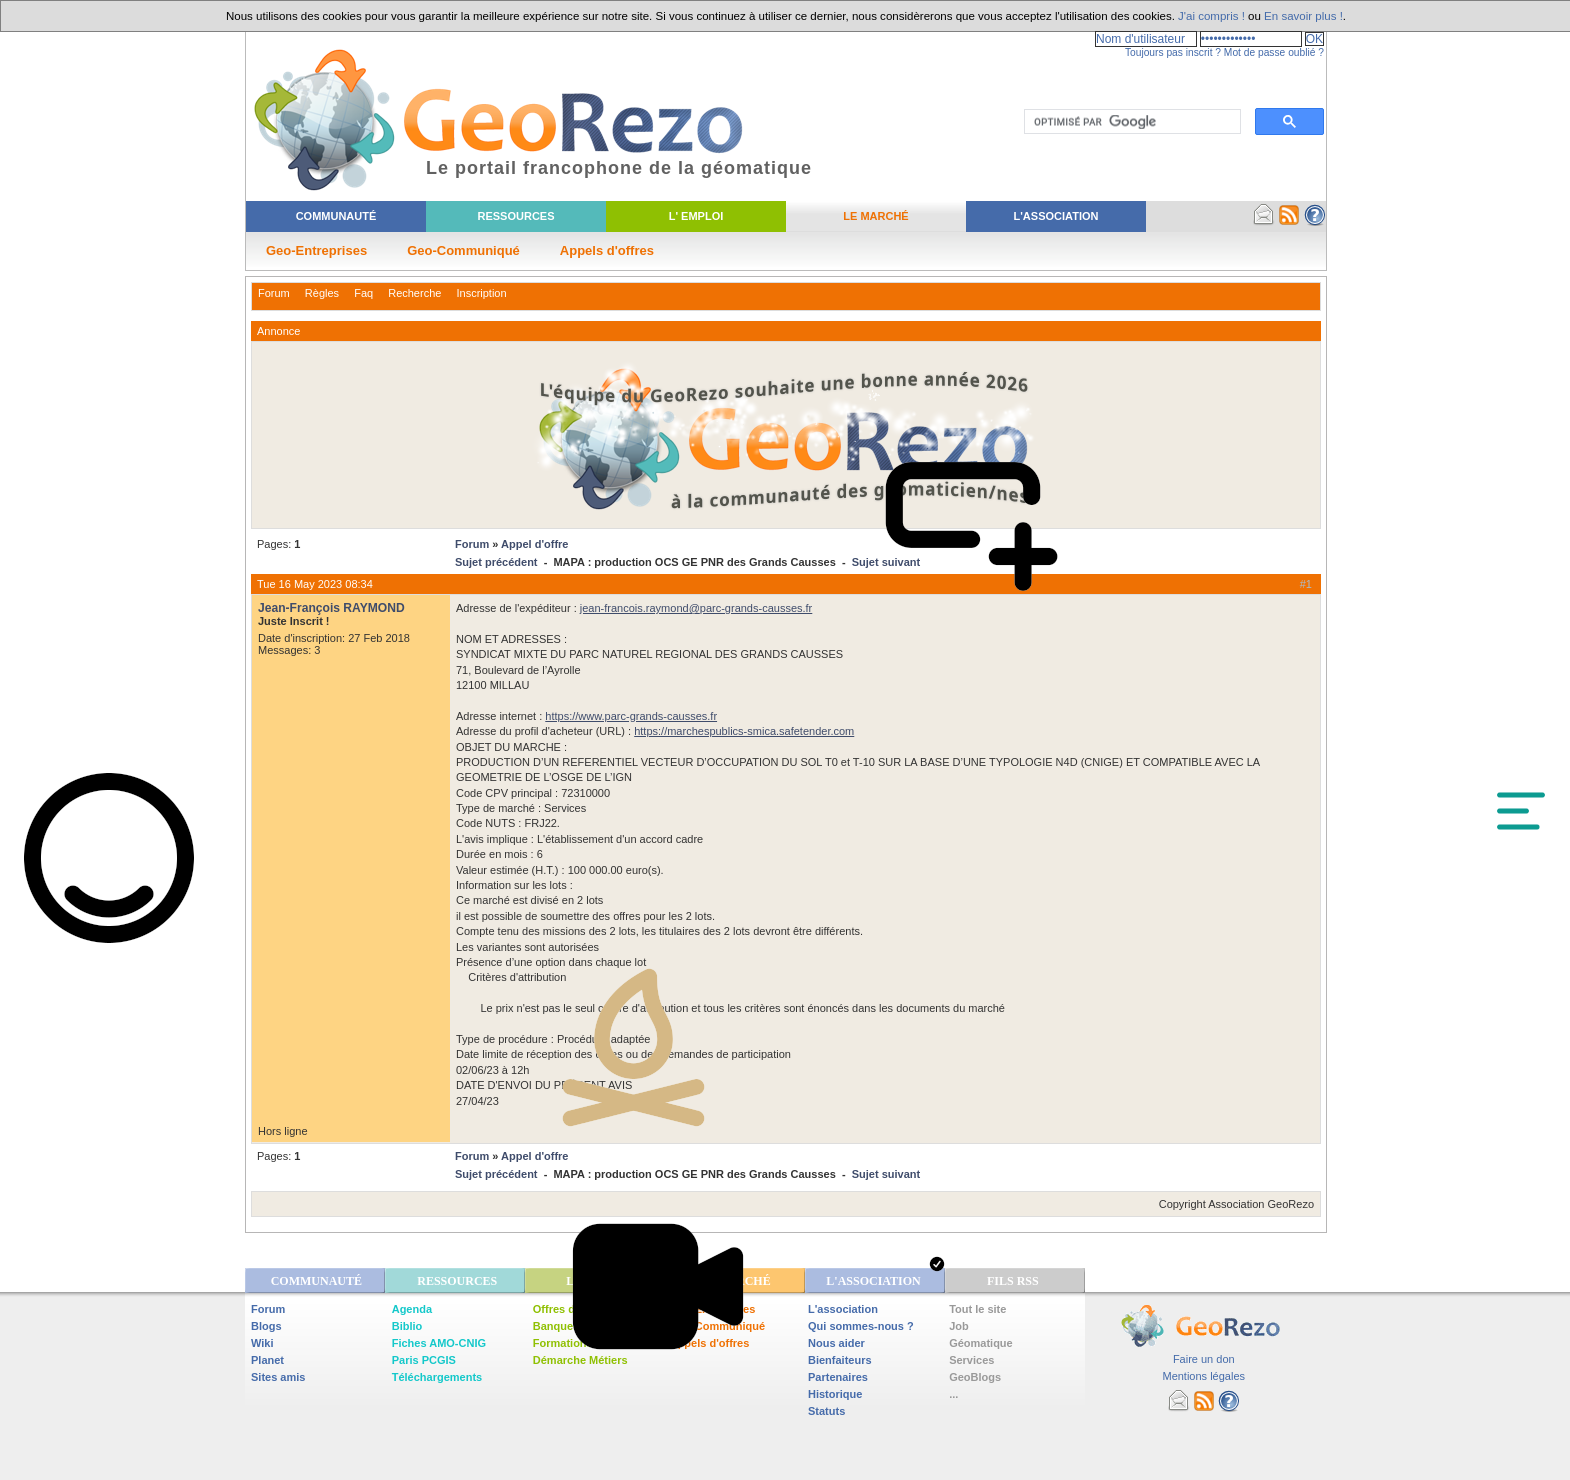  What do you see at coordinates (662, 1286) in the screenshot?
I see `start a video call` at bounding box center [662, 1286].